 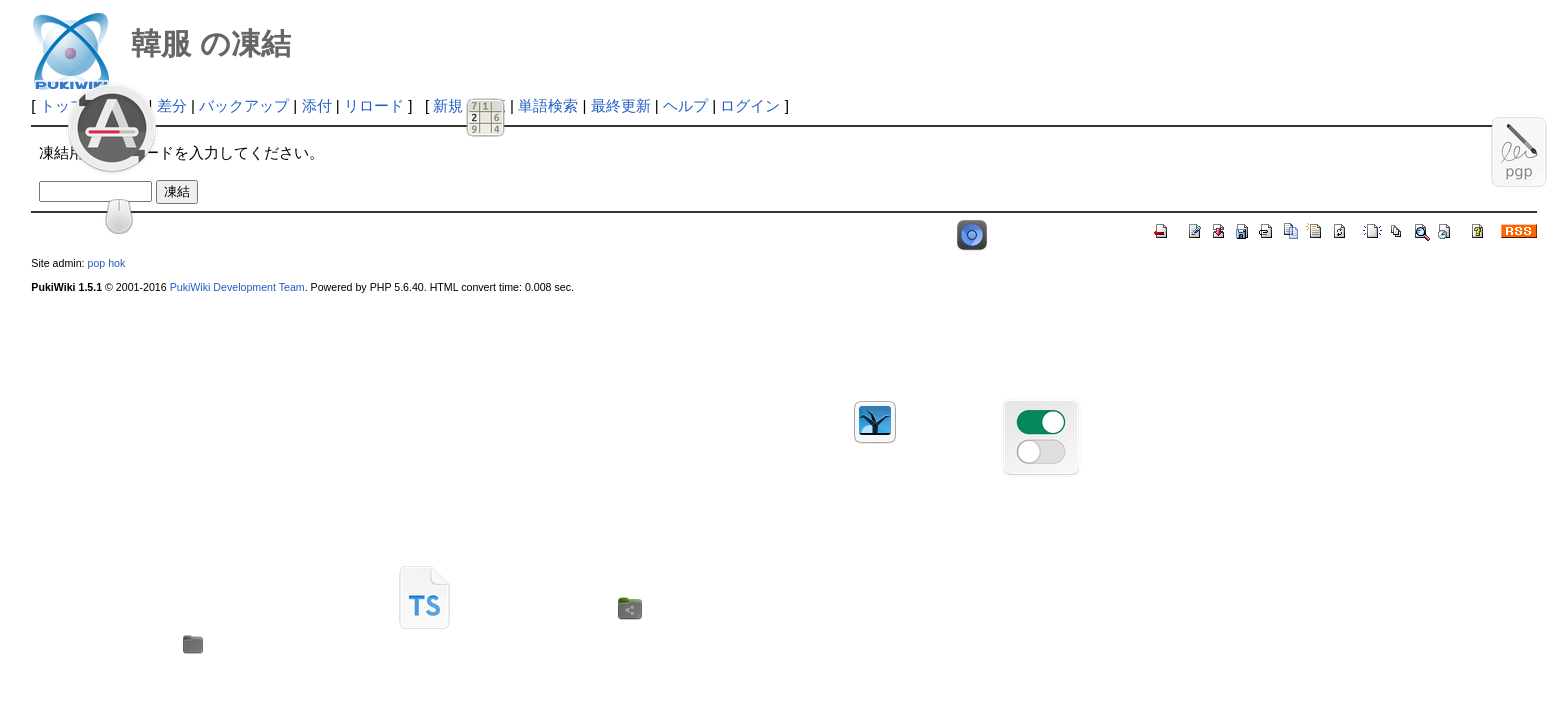 I want to click on open shotwell photo manager, so click(x=875, y=422).